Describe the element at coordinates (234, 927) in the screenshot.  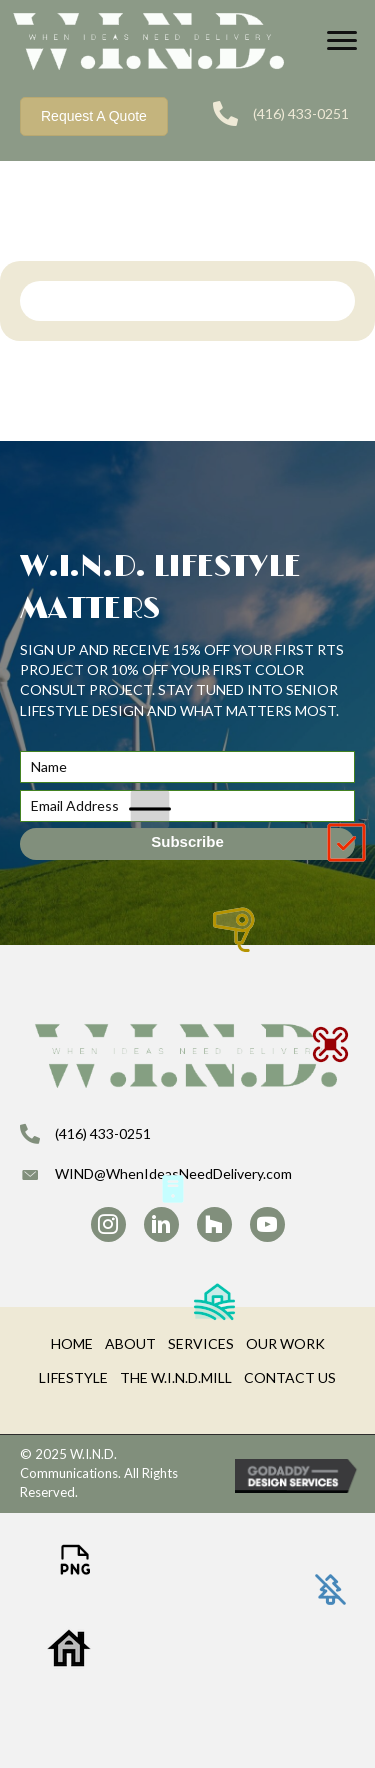
I see `access hair styling or grooming tools` at that location.